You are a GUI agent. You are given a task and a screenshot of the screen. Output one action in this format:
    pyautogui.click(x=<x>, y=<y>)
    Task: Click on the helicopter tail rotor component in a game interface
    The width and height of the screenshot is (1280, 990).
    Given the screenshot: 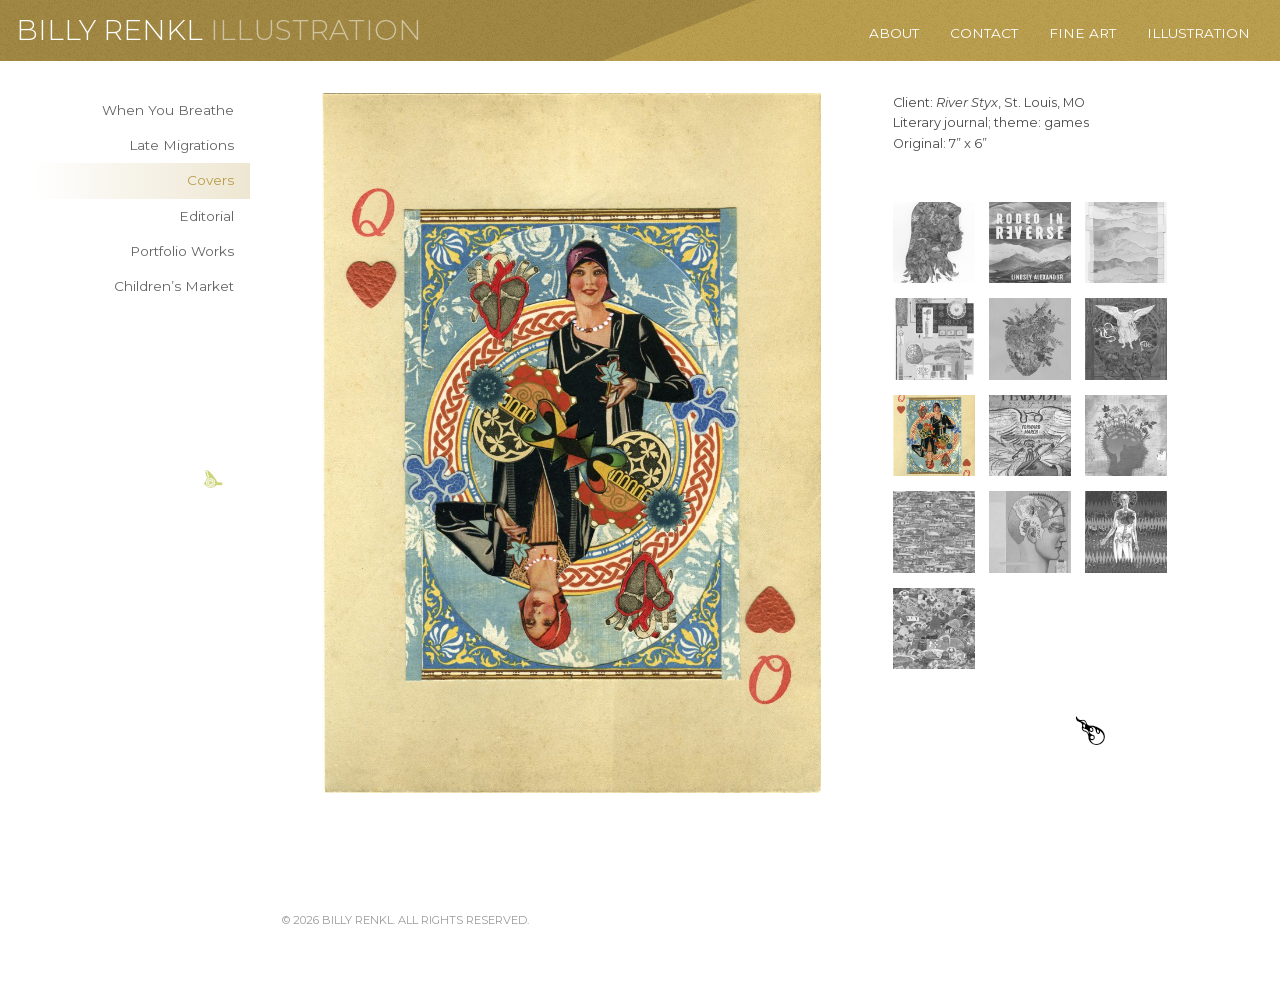 What is the action you would take?
    pyautogui.click(x=213, y=479)
    